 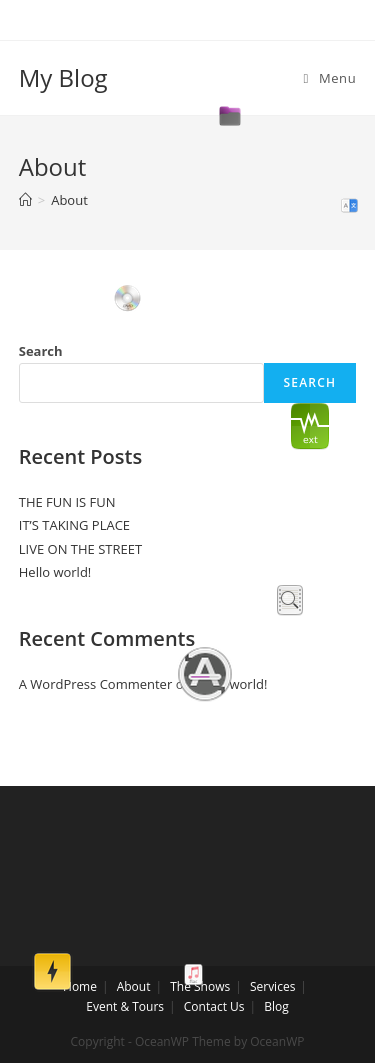 What do you see at coordinates (205, 674) in the screenshot?
I see `check for available system updates` at bounding box center [205, 674].